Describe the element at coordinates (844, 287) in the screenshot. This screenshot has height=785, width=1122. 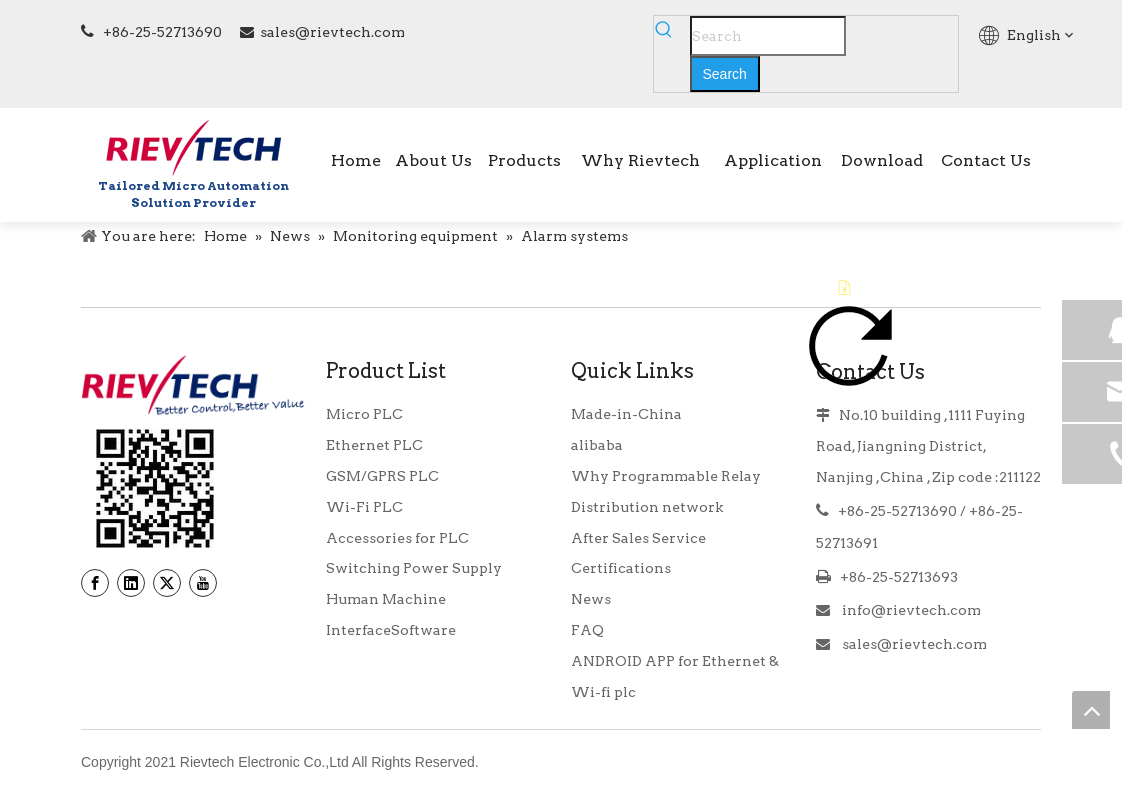
I see `view yen currency document` at that location.